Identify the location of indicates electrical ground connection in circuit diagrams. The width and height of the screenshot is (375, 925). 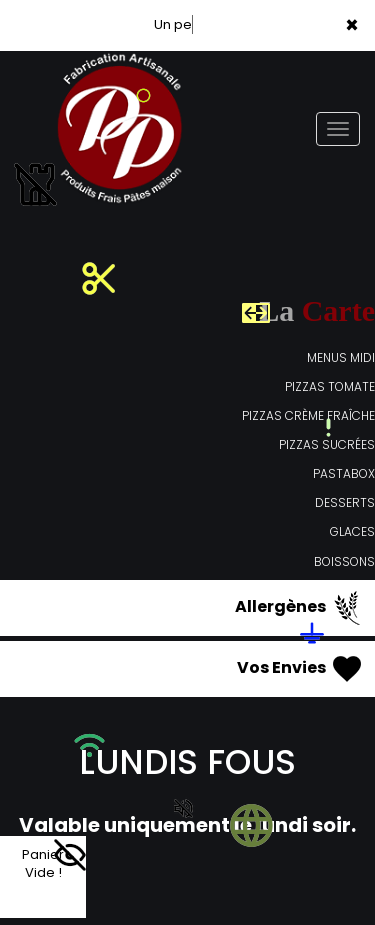
(312, 633).